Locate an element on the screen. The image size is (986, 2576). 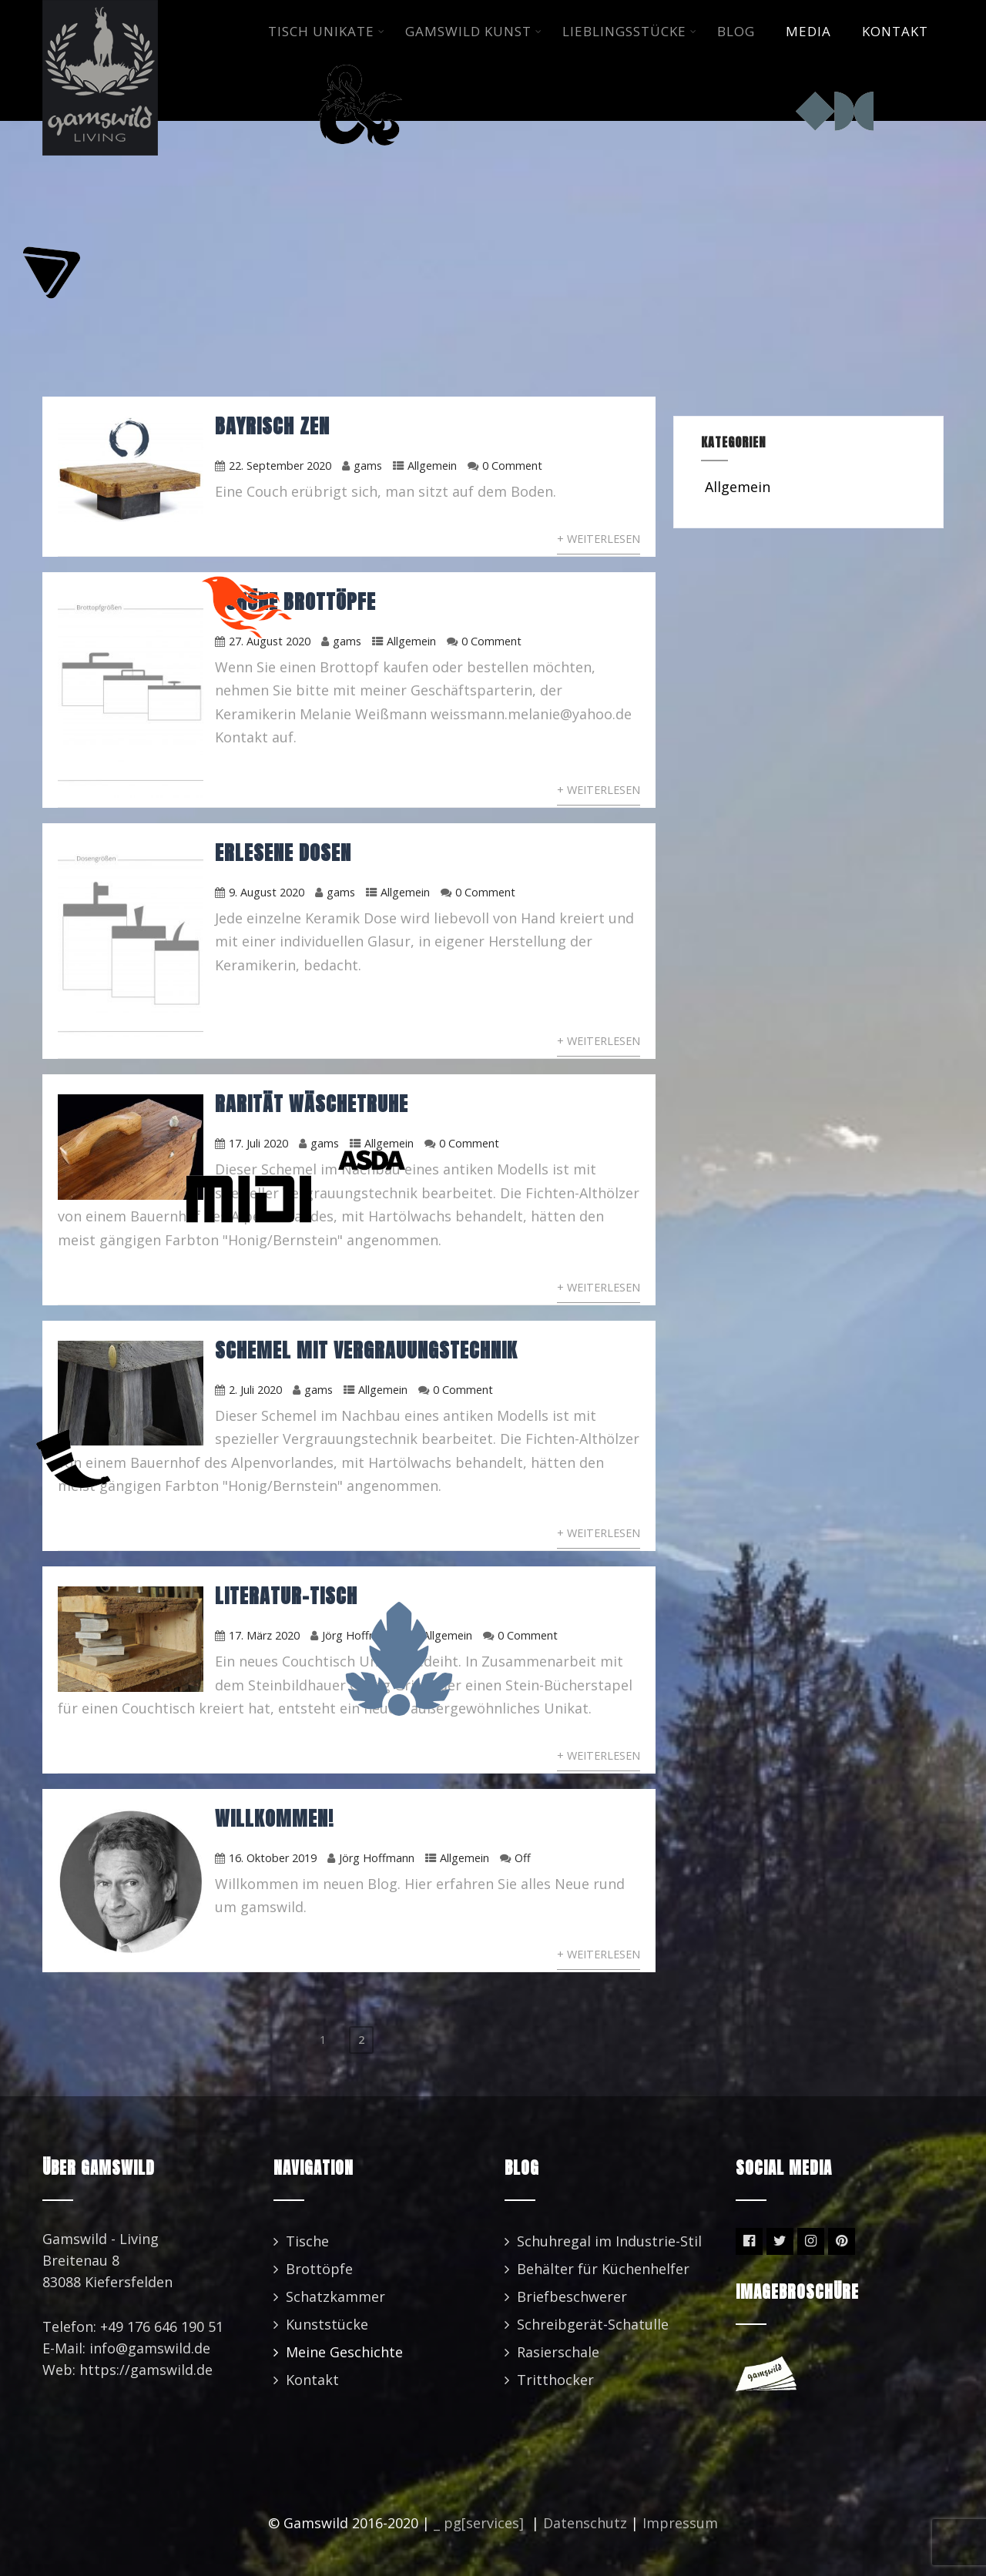
midi audio format or protocol indicator is located at coordinates (249, 1199).